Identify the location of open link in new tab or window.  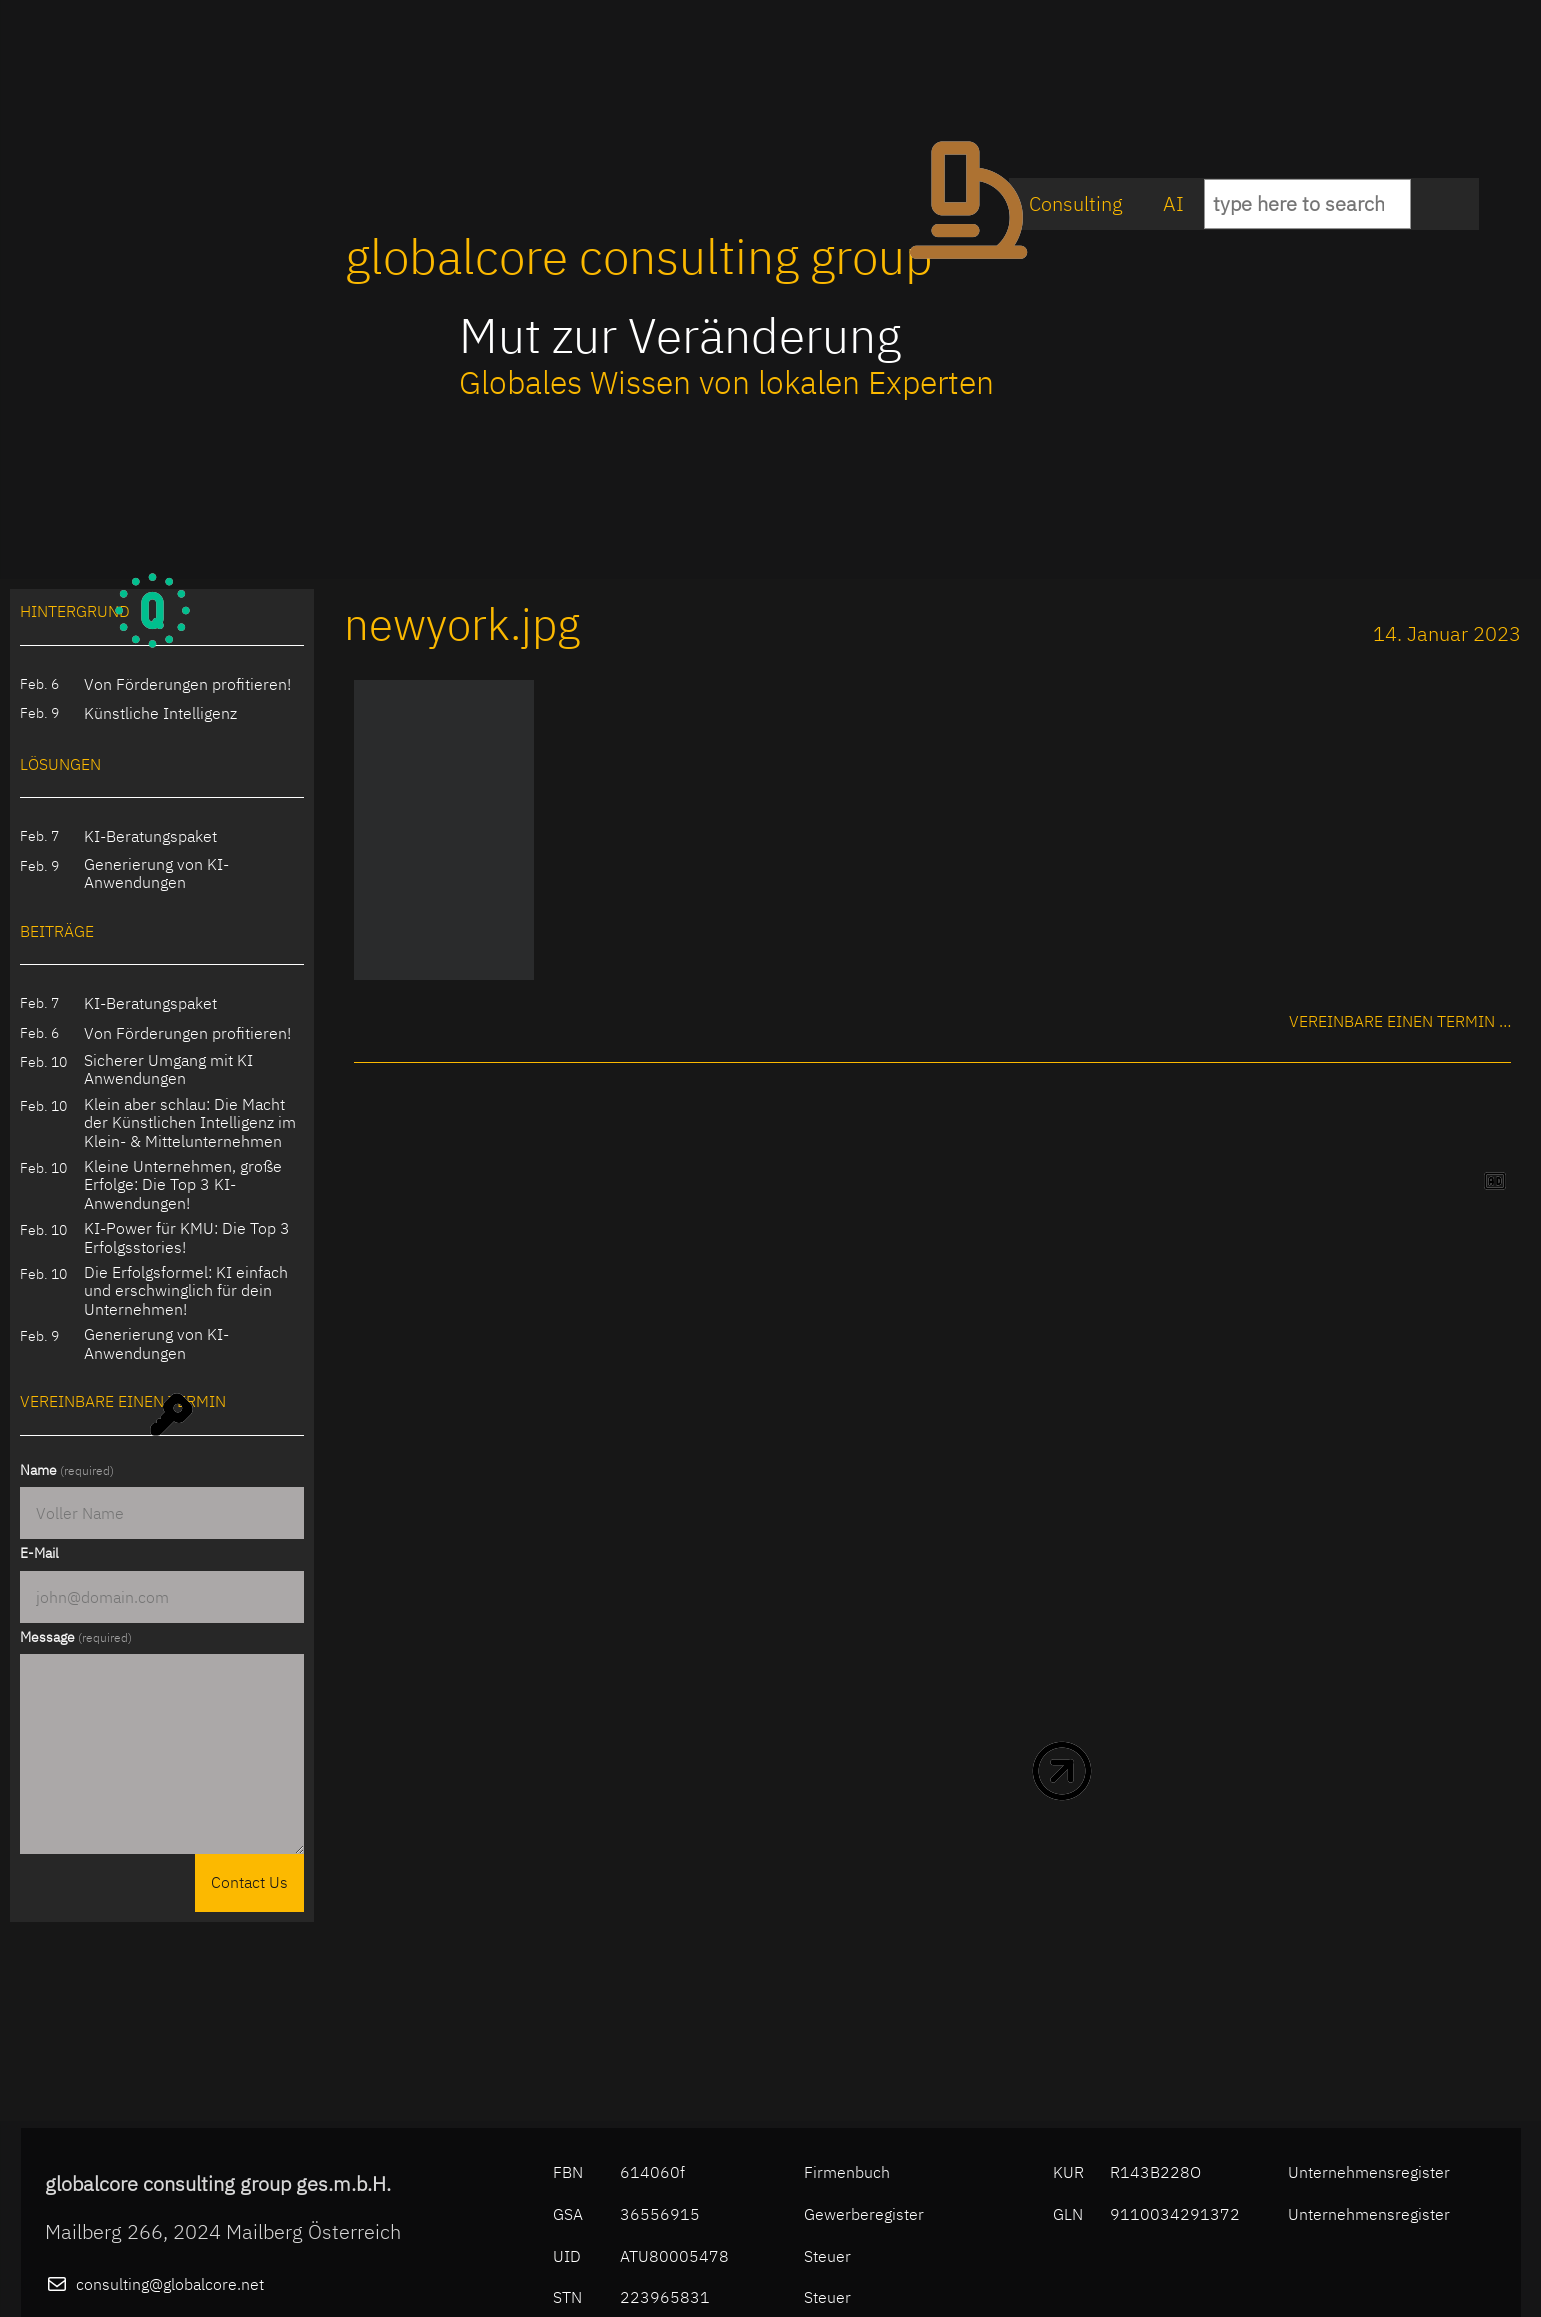
(1062, 1771).